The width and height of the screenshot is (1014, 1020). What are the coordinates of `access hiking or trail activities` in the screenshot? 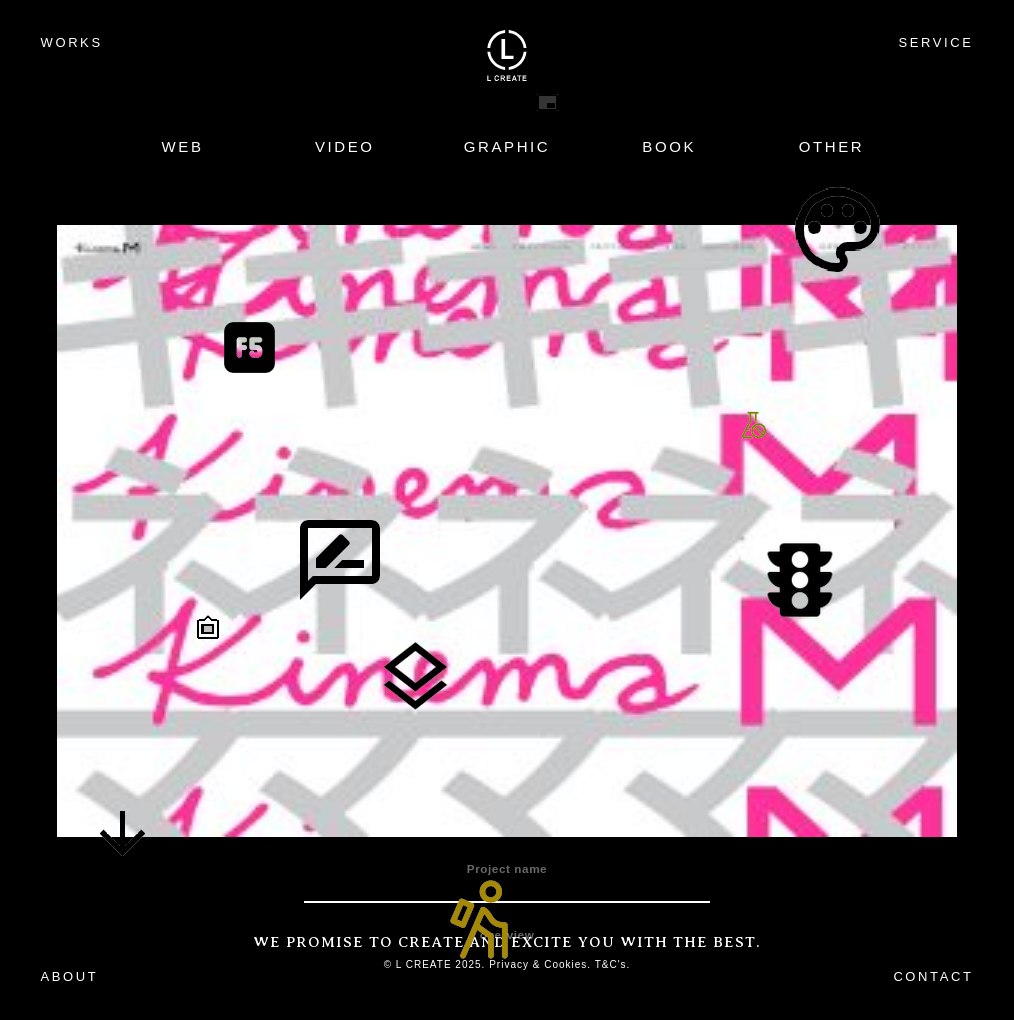 It's located at (482, 919).